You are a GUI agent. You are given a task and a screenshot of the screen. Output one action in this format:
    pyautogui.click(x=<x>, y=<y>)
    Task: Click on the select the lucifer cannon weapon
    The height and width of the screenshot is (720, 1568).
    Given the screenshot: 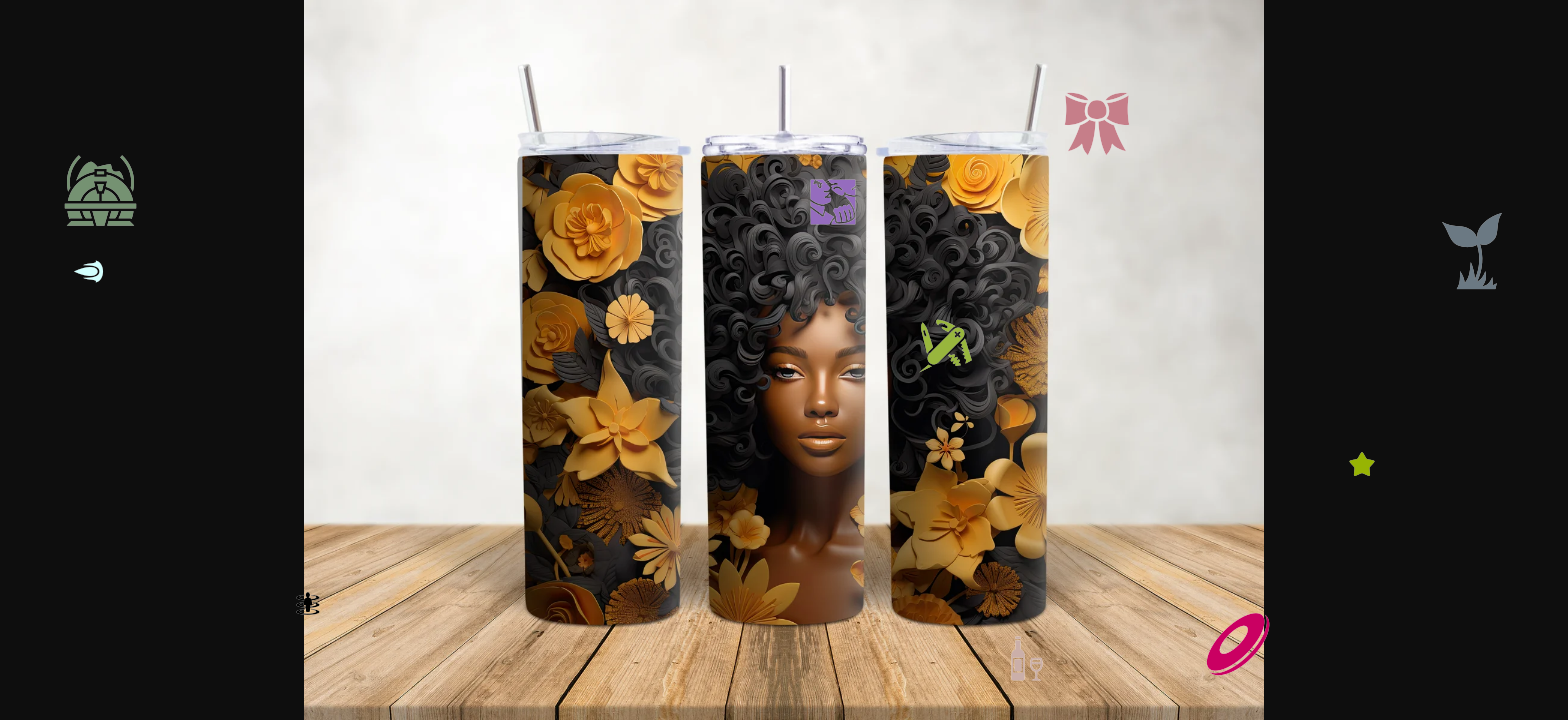 What is the action you would take?
    pyautogui.click(x=88, y=271)
    